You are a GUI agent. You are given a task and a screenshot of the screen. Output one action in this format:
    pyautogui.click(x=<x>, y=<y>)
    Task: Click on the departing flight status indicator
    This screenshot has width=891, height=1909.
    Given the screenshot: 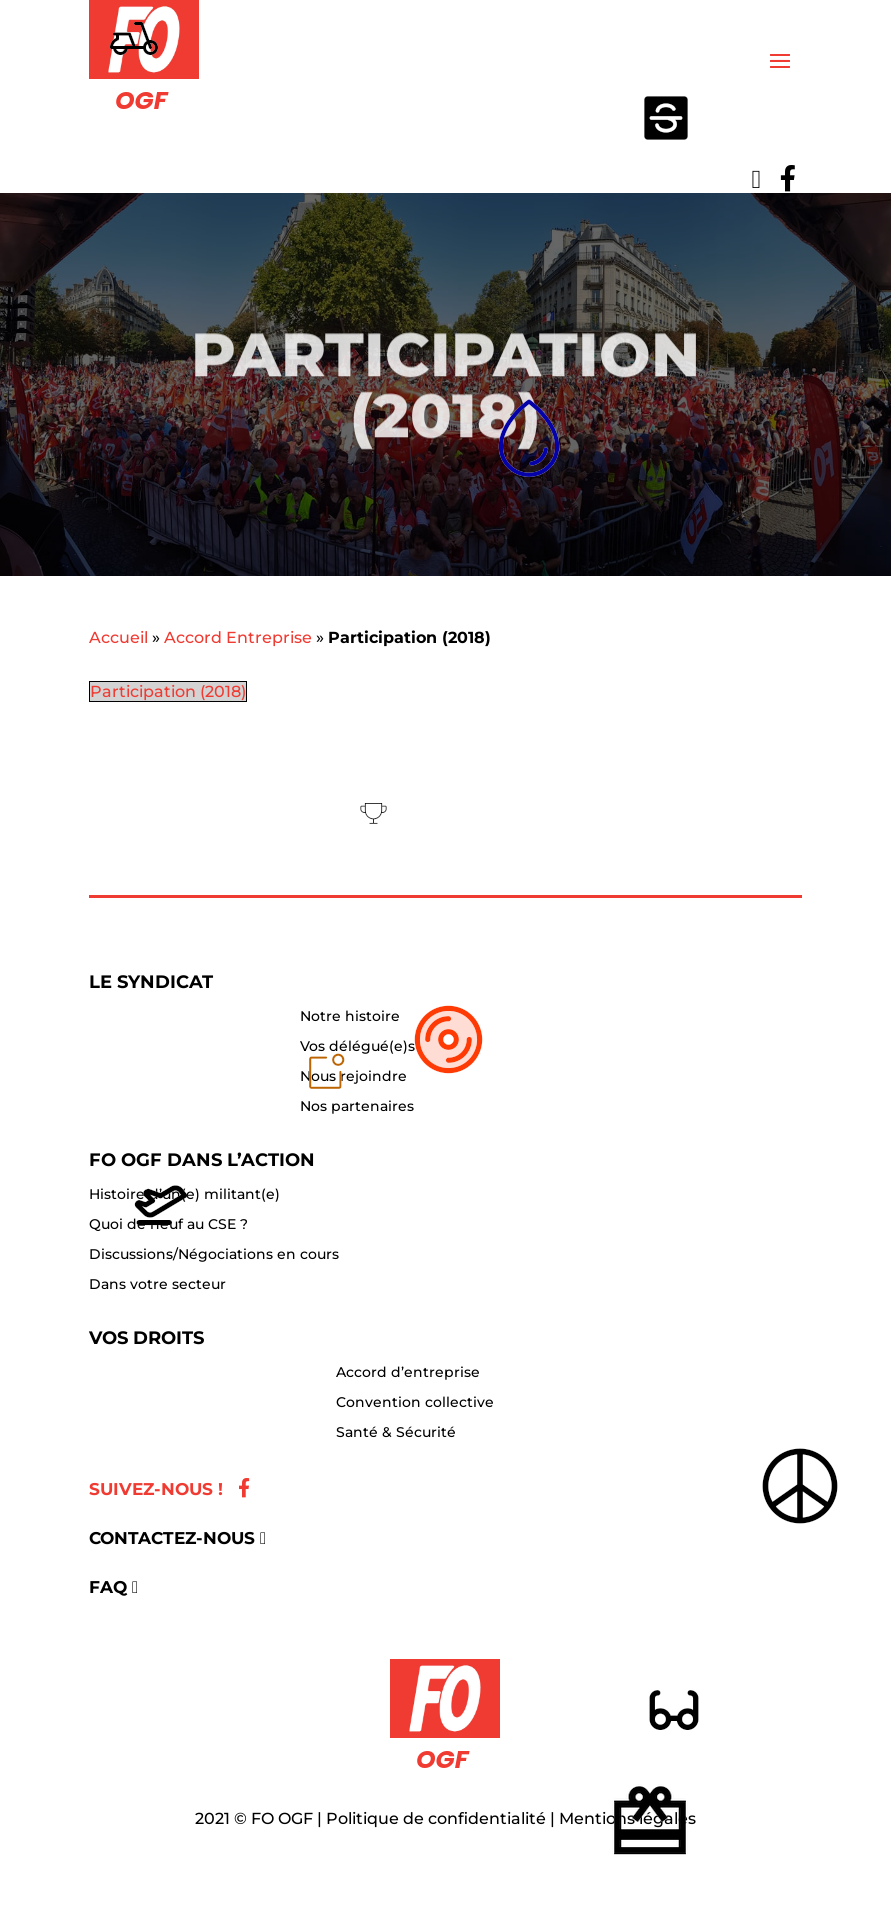 What is the action you would take?
    pyautogui.click(x=161, y=1204)
    